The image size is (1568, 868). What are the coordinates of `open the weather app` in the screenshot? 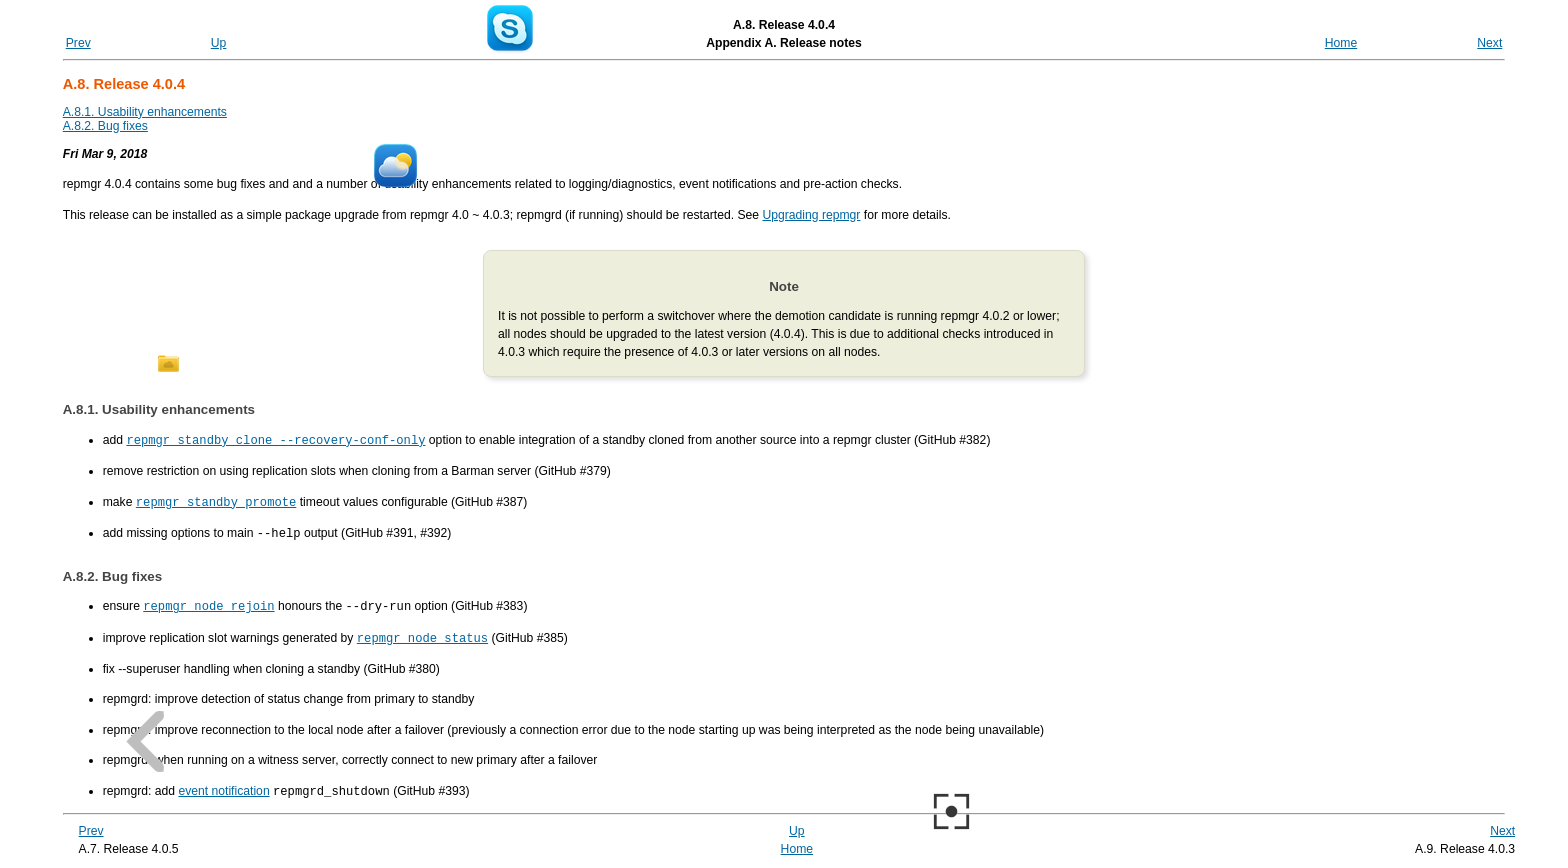 It's located at (395, 165).